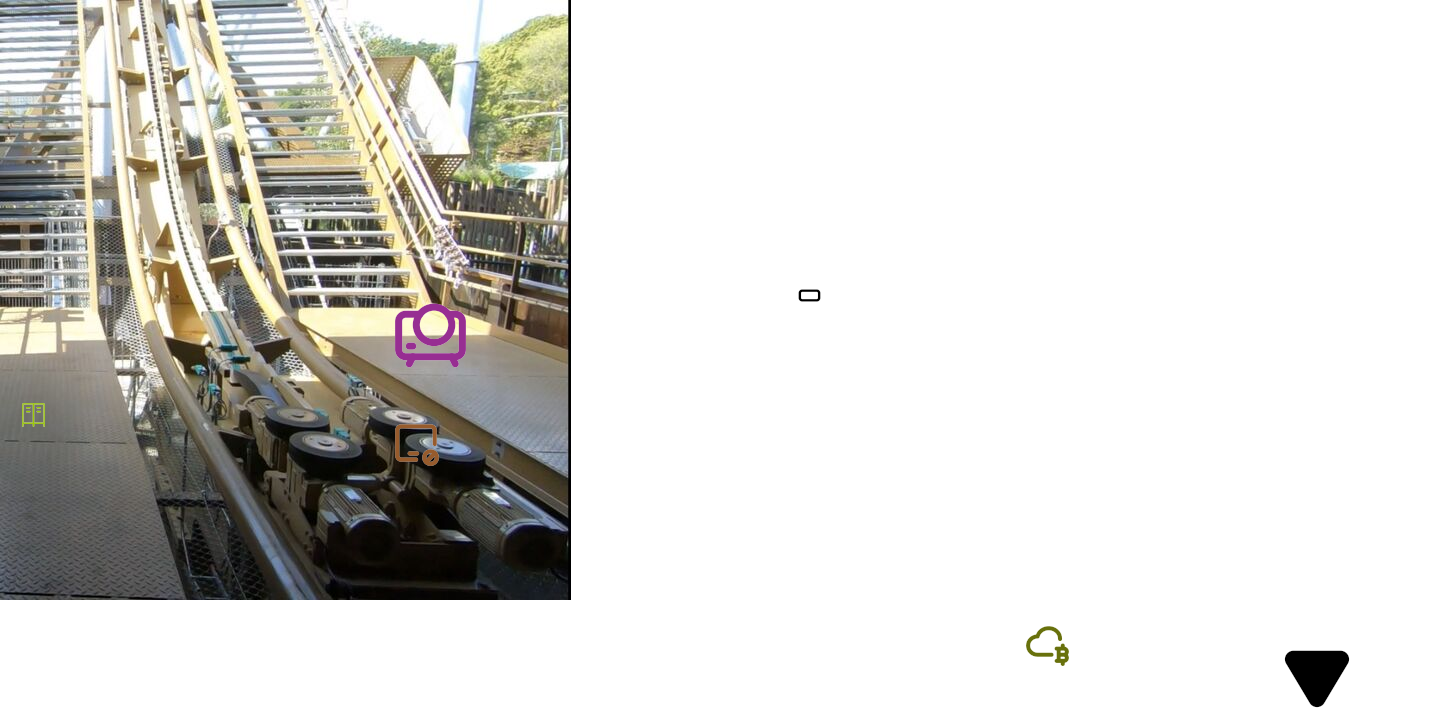 The image size is (1440, 720). What do you see at coordinates (430, 335) in the screenshot?
I see `connect to a projector device` at bounding box center [430, 335].